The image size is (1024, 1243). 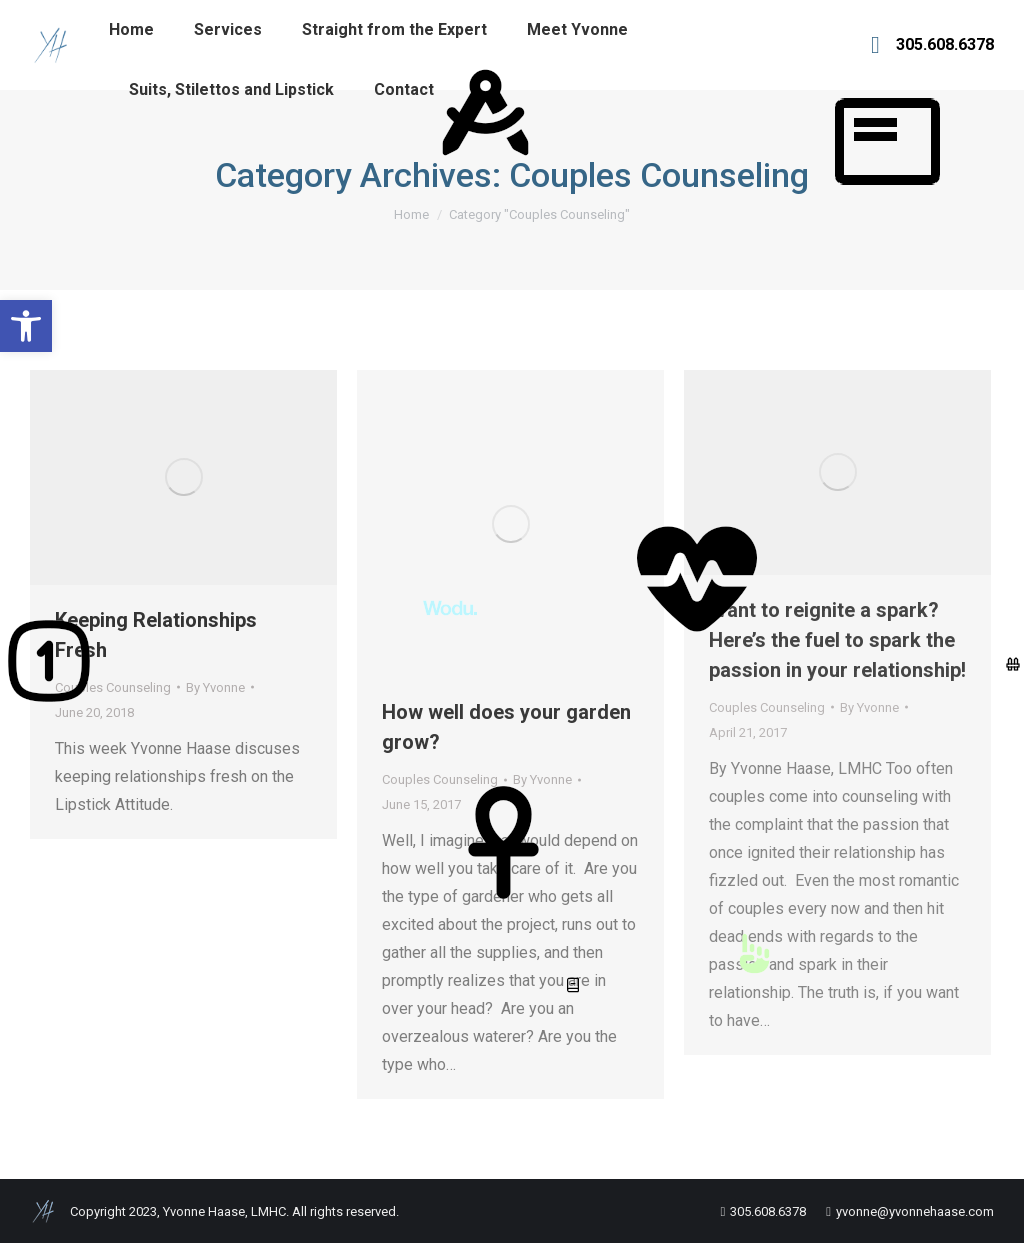 What do you see at coordinates (887, 141) in the screenshot?
I see `view featured playlist` at bounding box center [887, 141].